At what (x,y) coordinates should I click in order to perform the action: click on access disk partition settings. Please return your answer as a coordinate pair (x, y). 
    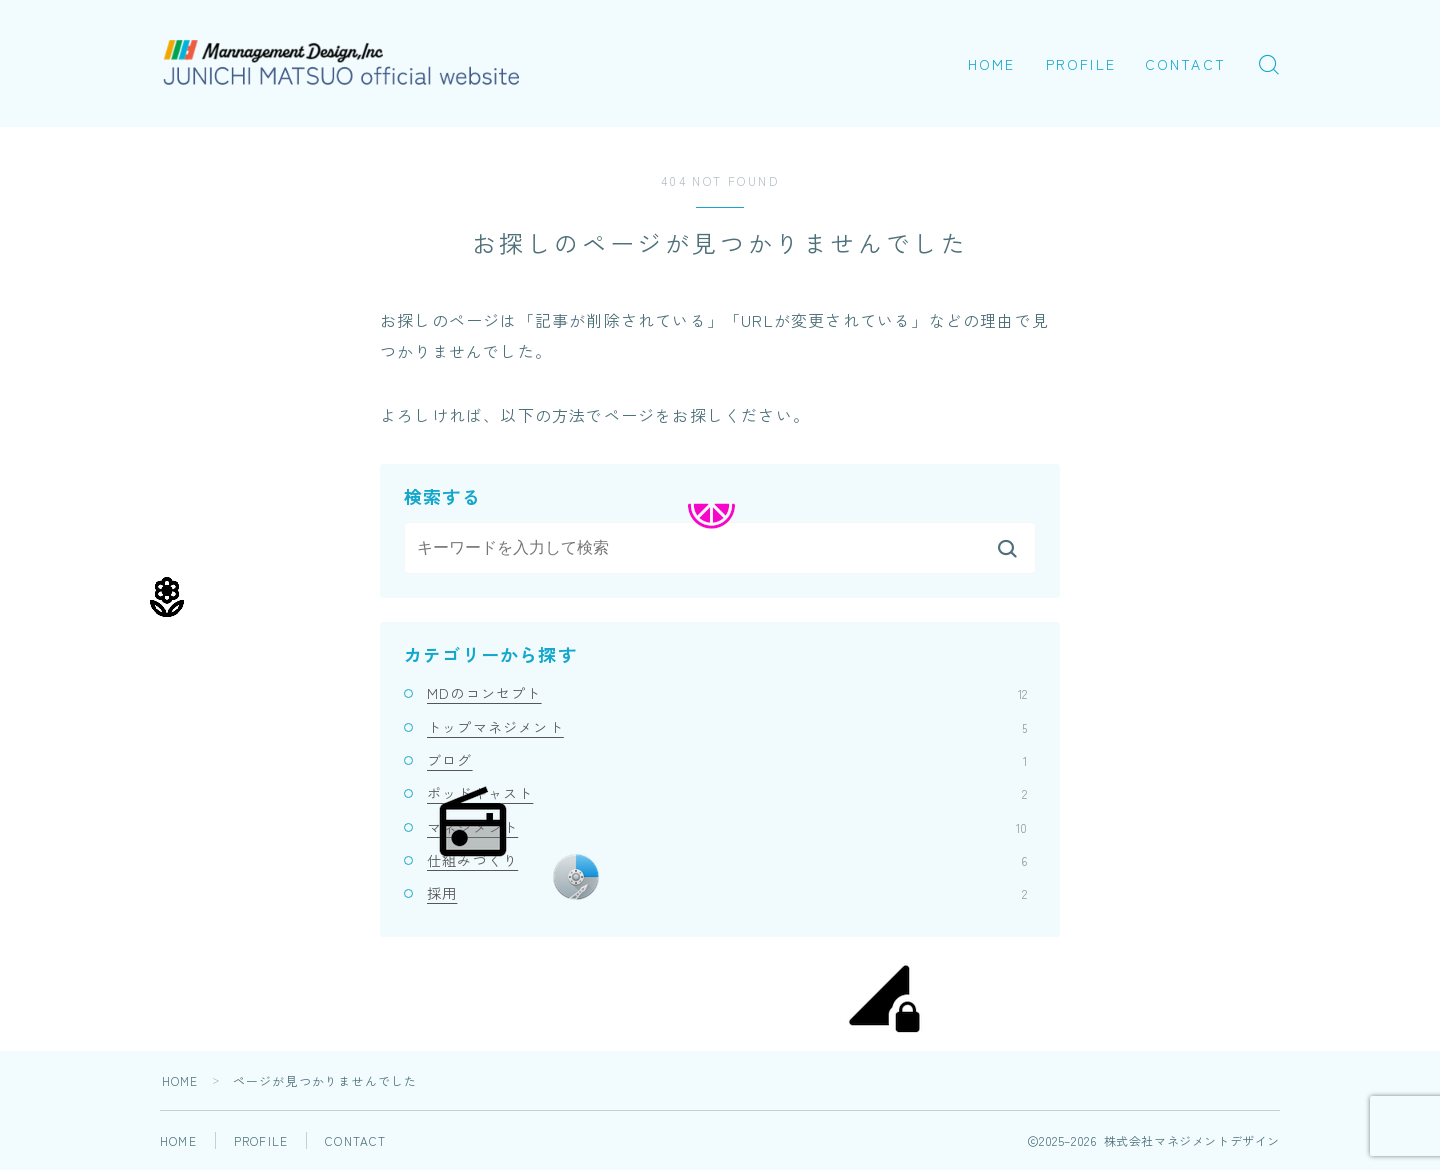
    Looking at the image, I should click on (576, 877).